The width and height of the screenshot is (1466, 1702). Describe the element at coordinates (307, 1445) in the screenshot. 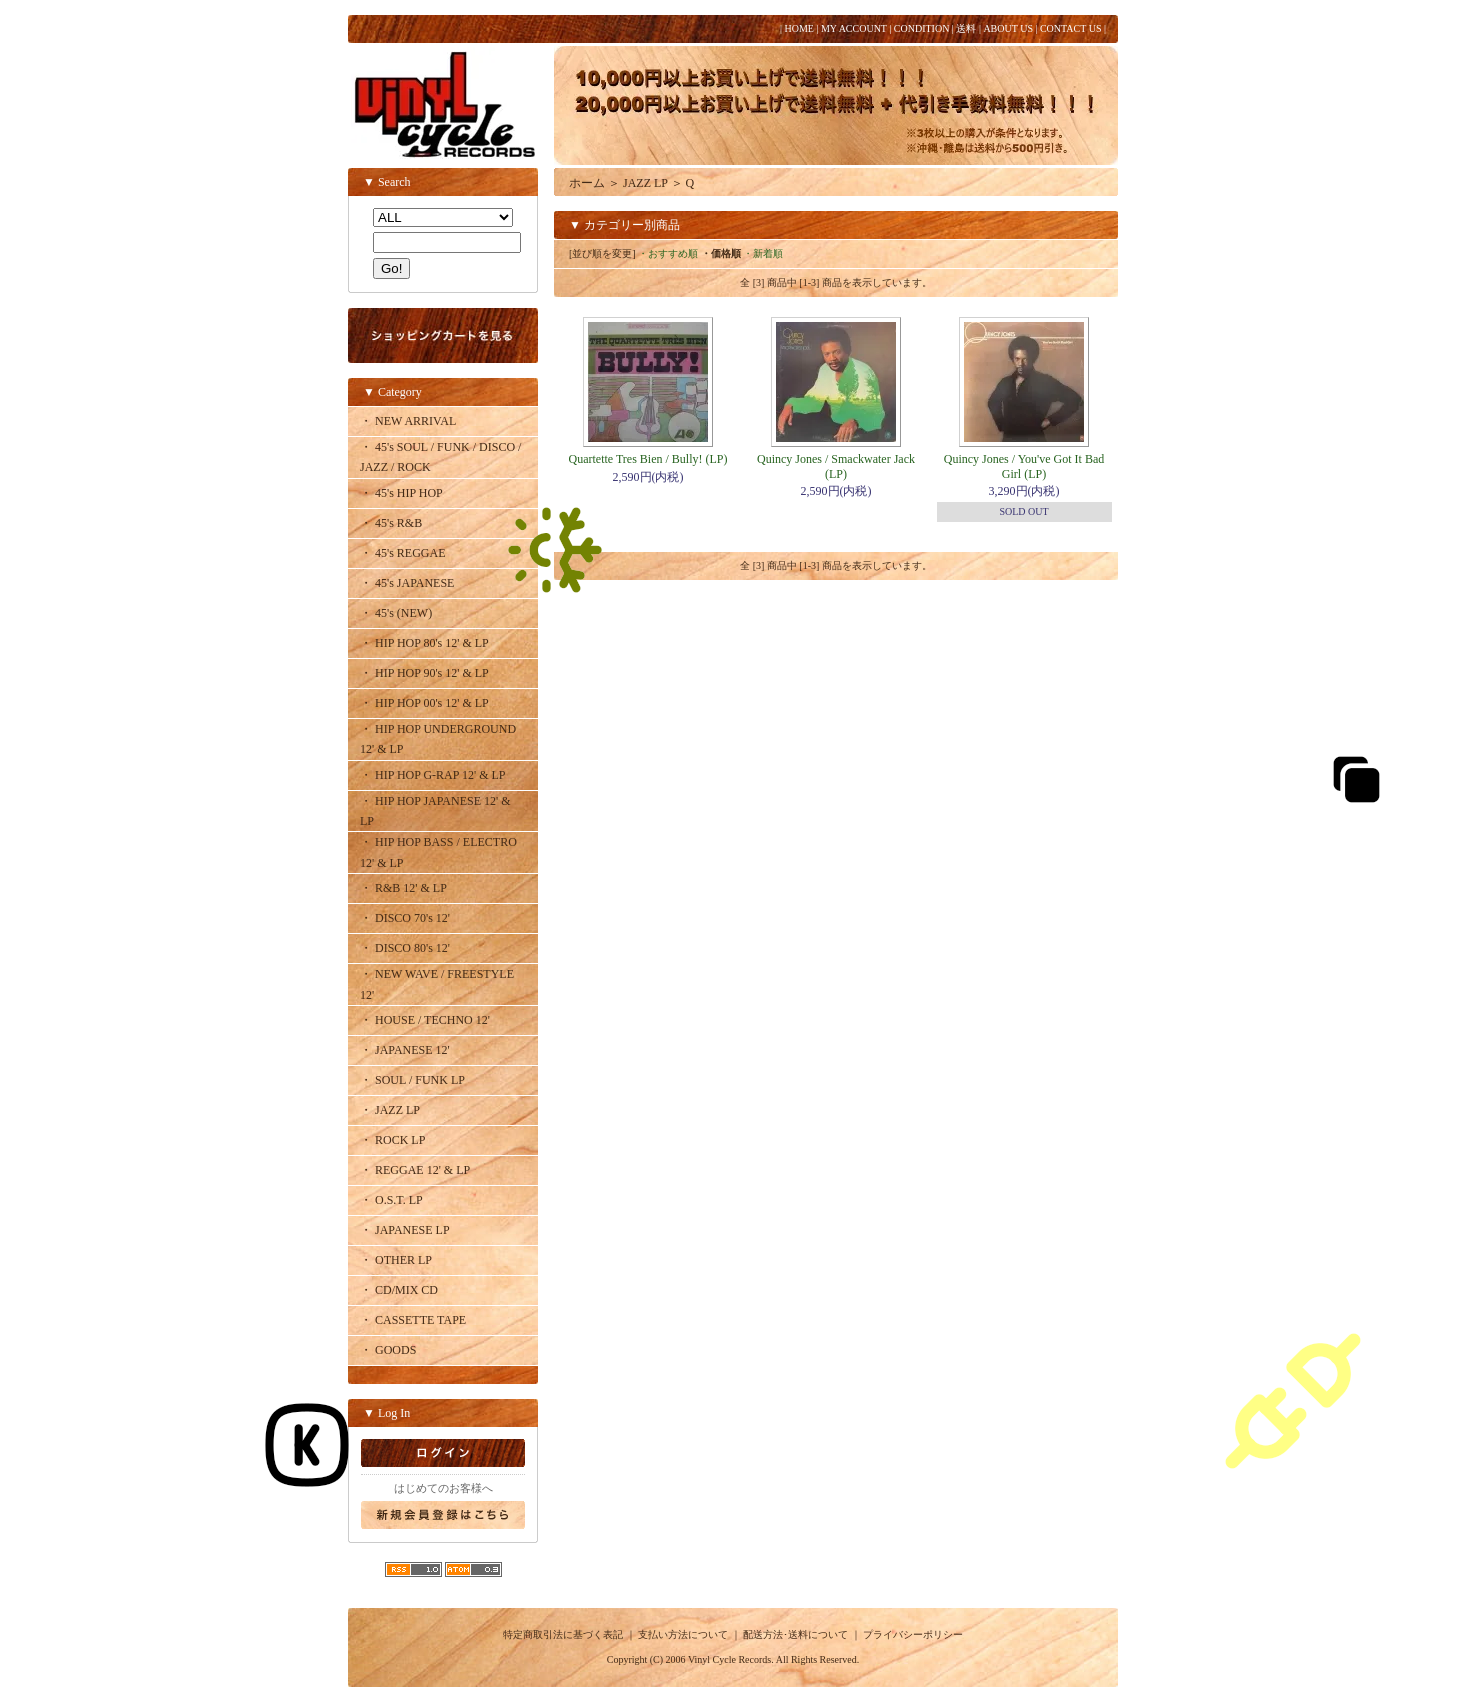

I see `indicates a keyboard shortcut or hotkey` at that location.